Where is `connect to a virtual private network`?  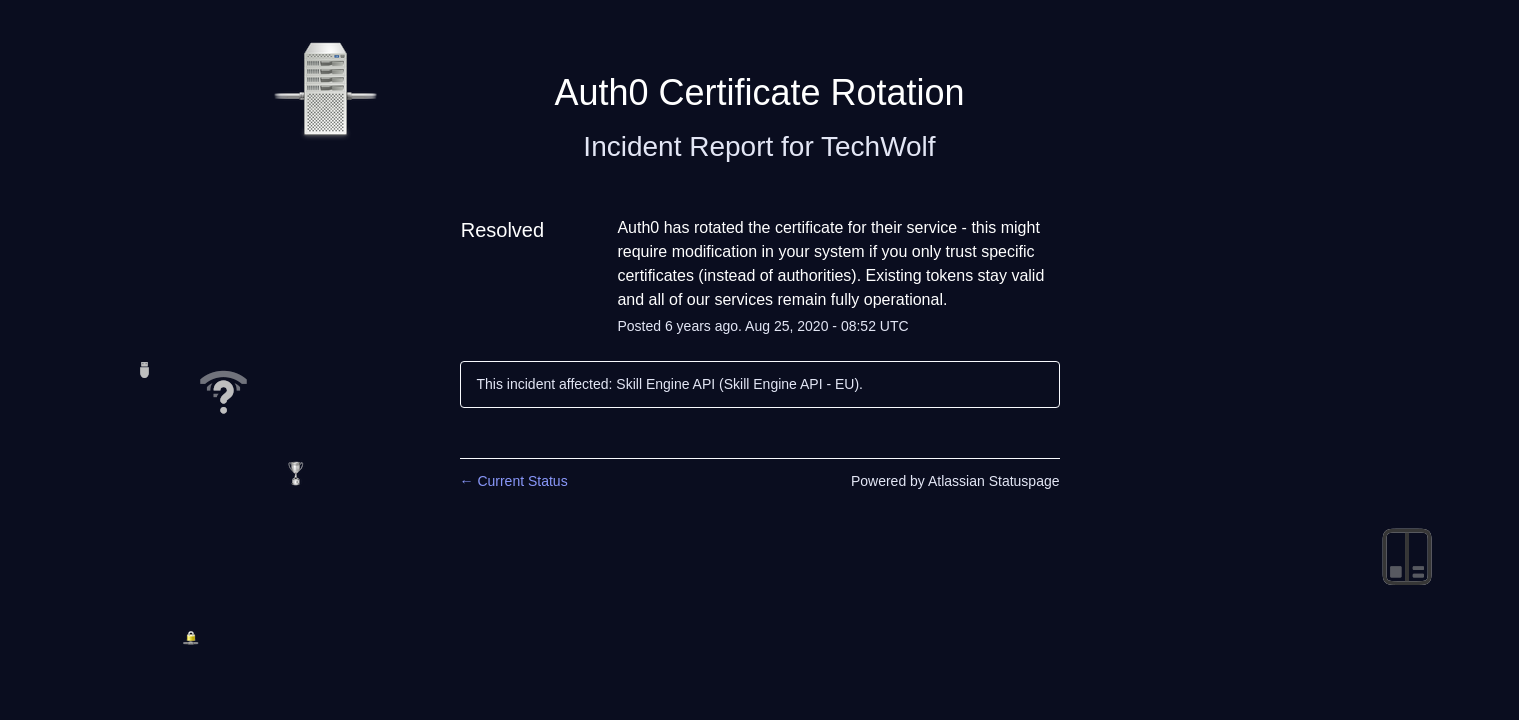
connect to a virtual private network is located at coordinates (191, 638).